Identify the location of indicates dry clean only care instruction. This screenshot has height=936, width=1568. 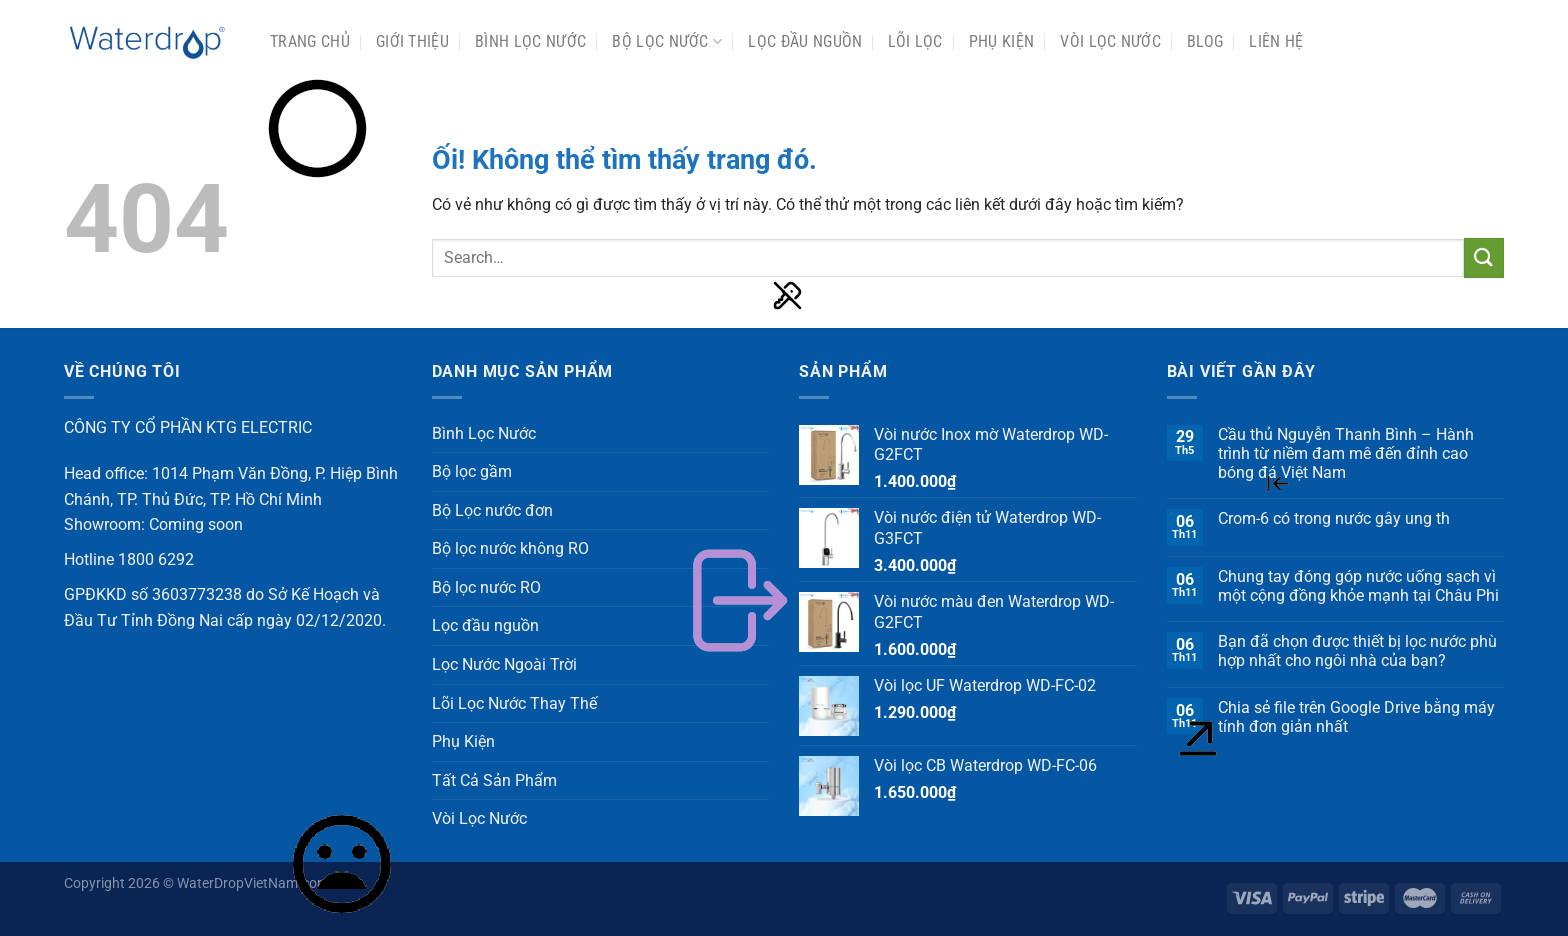
(317, 128).